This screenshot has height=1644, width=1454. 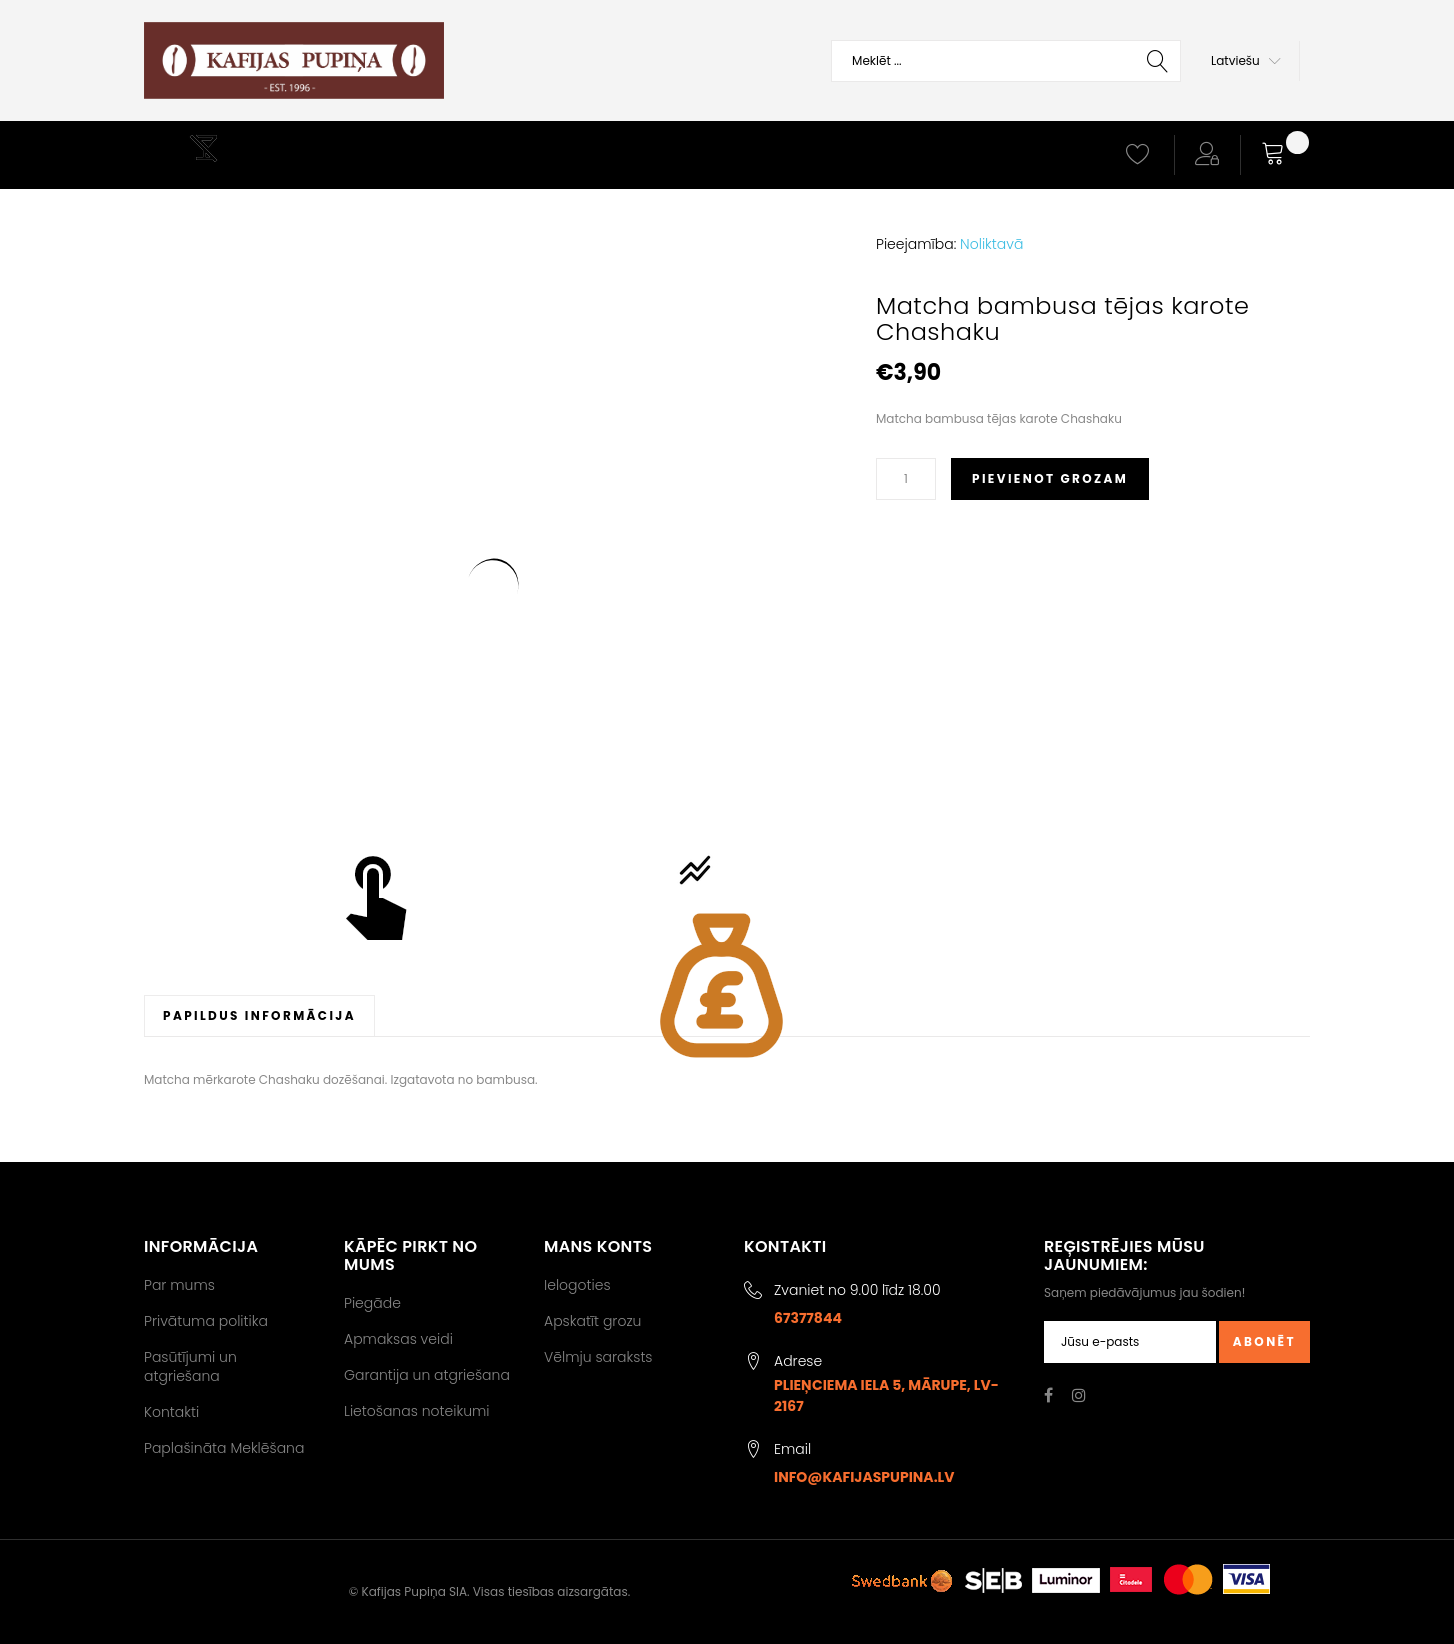 I want to click on tap to interact with this element, so click(x=378, y=900).